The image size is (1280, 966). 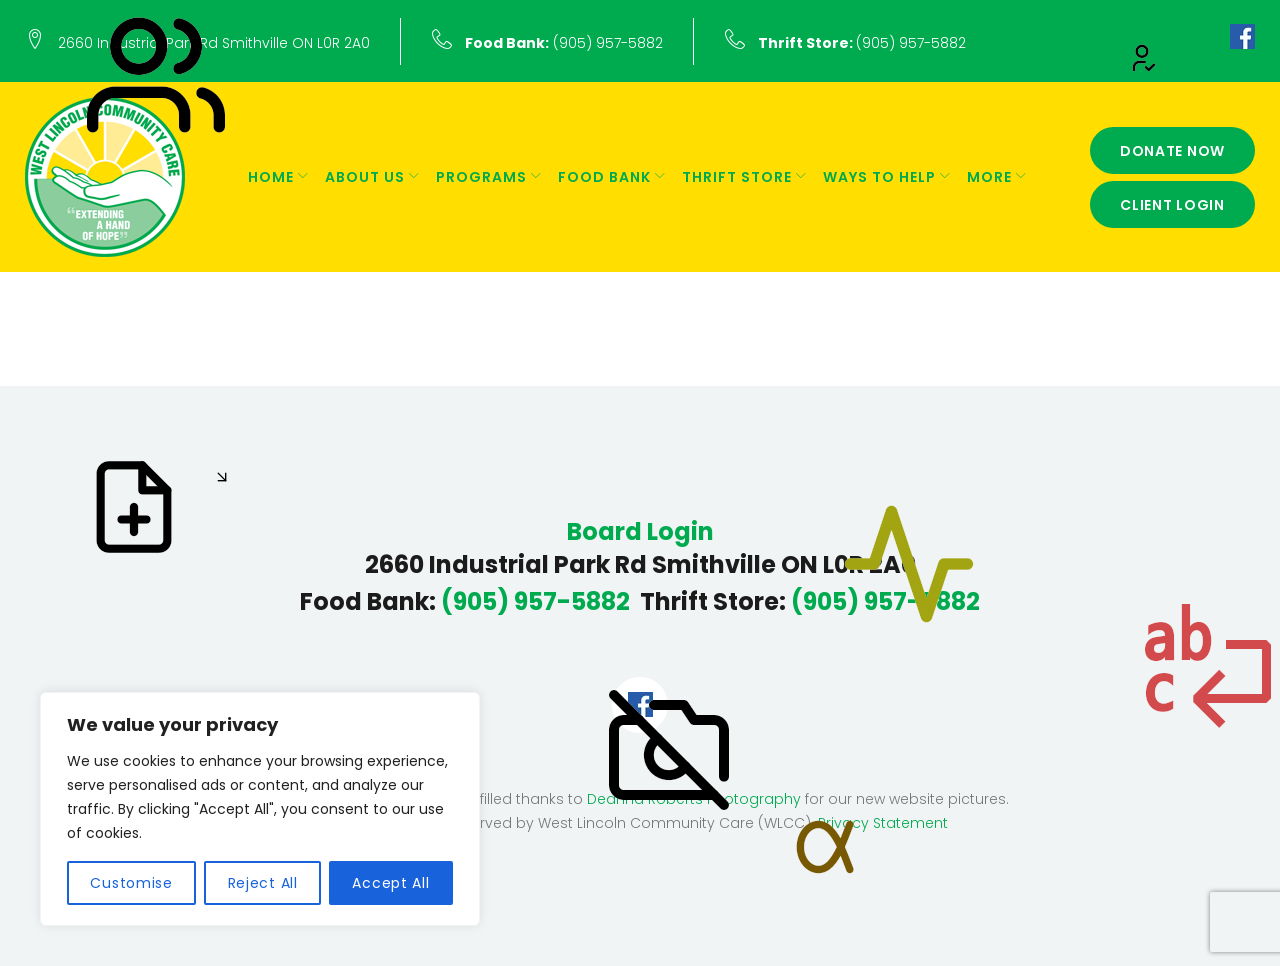 I want to click on indicates alpha version or early release software, so click(x=827, y=847).